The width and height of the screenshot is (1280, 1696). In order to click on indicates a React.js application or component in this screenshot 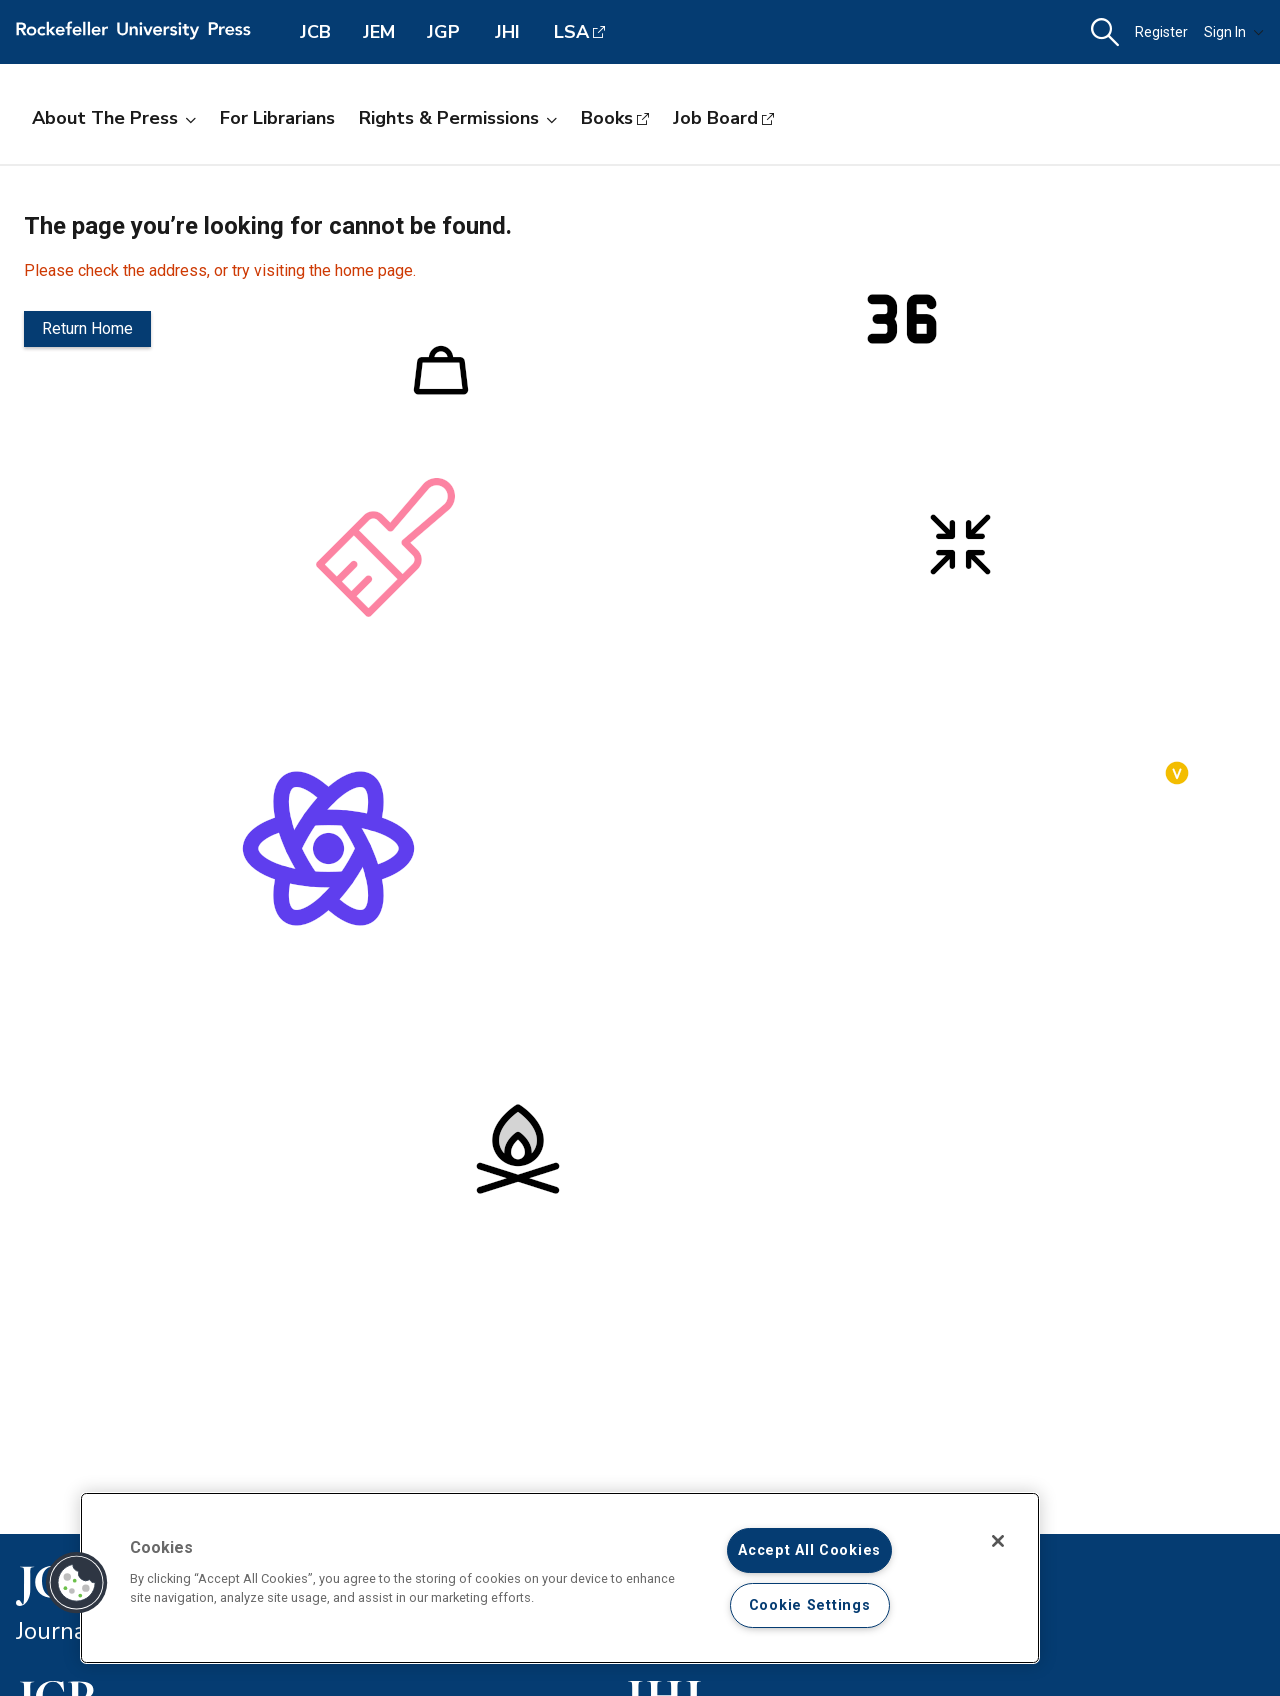, I will do `click(328, 848)`.